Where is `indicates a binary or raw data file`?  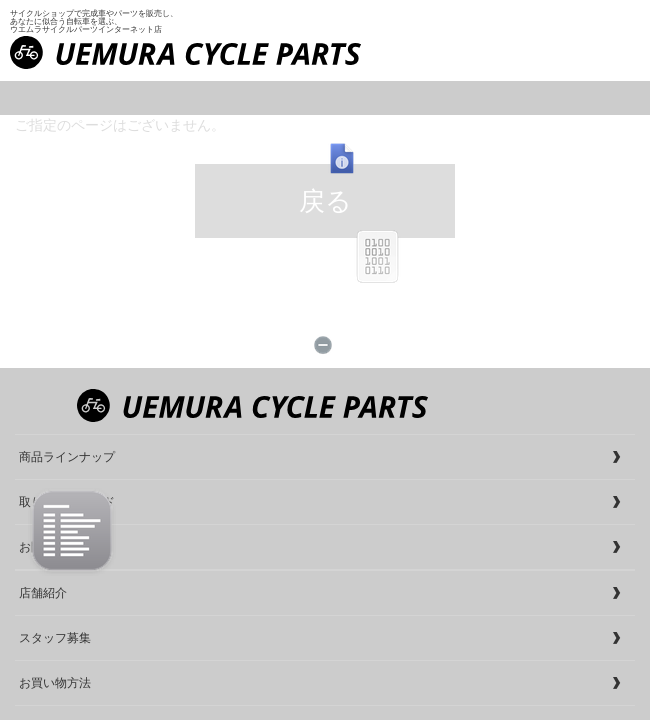 indicates a binary or raw data file is located at coordinates (377, 256).